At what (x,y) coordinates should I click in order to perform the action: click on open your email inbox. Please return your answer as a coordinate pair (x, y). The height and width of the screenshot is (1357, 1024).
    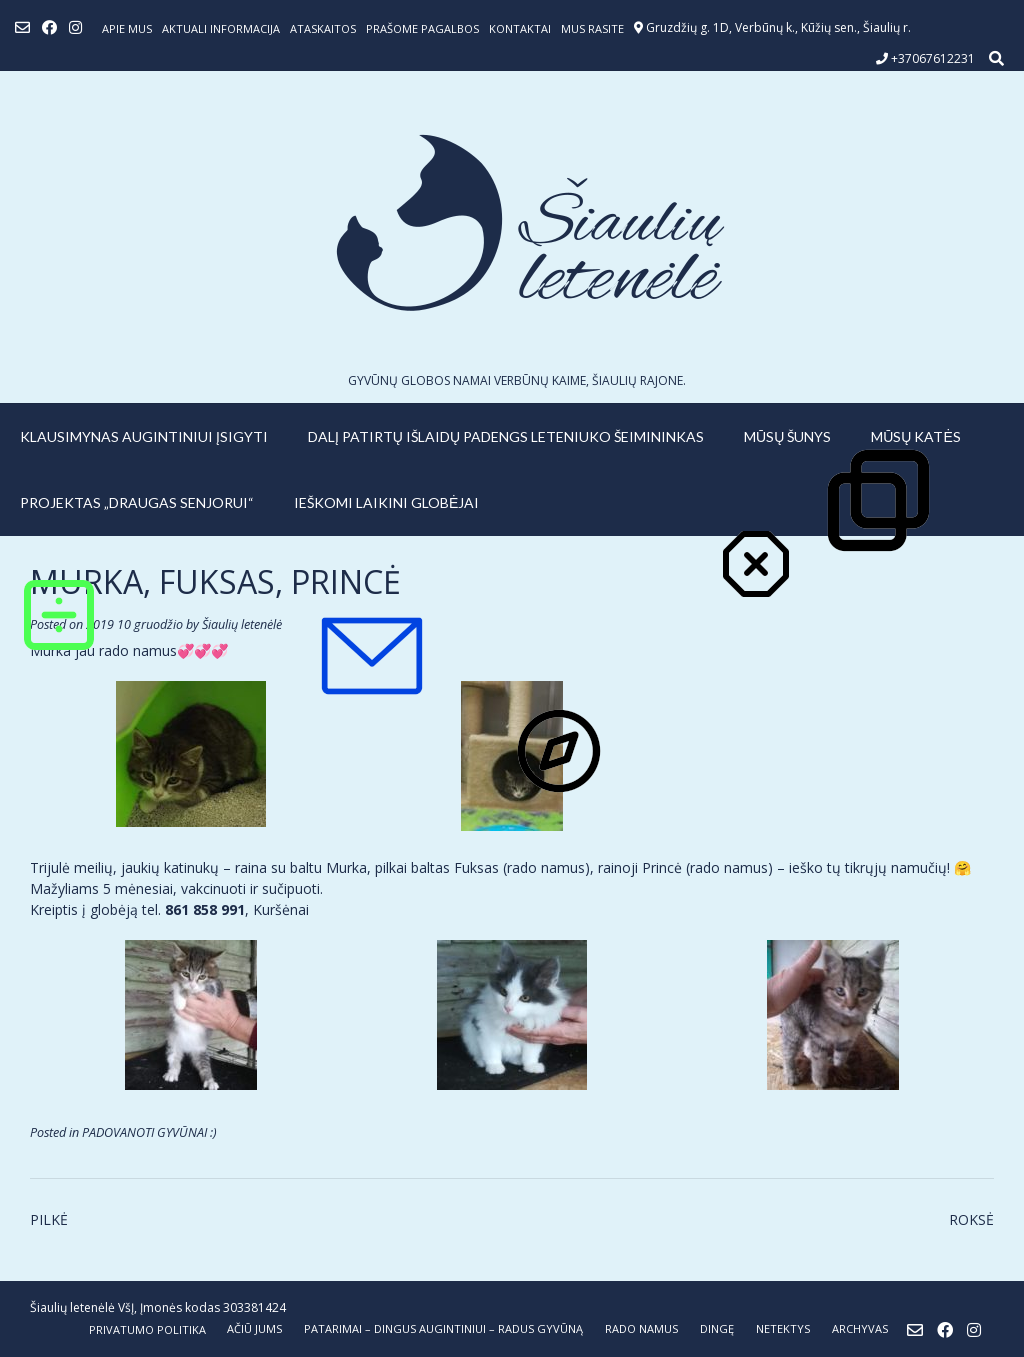
    Looking at the image, I should click on (372, 656).